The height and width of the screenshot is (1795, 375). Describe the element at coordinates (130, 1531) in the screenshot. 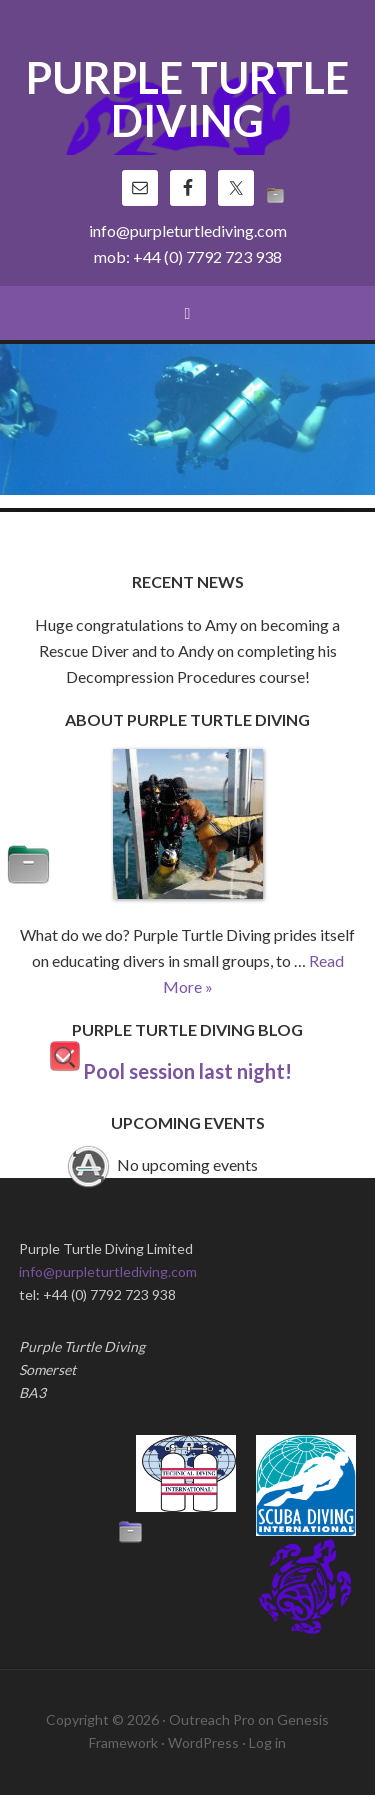

I see `open file manager application` at that location.